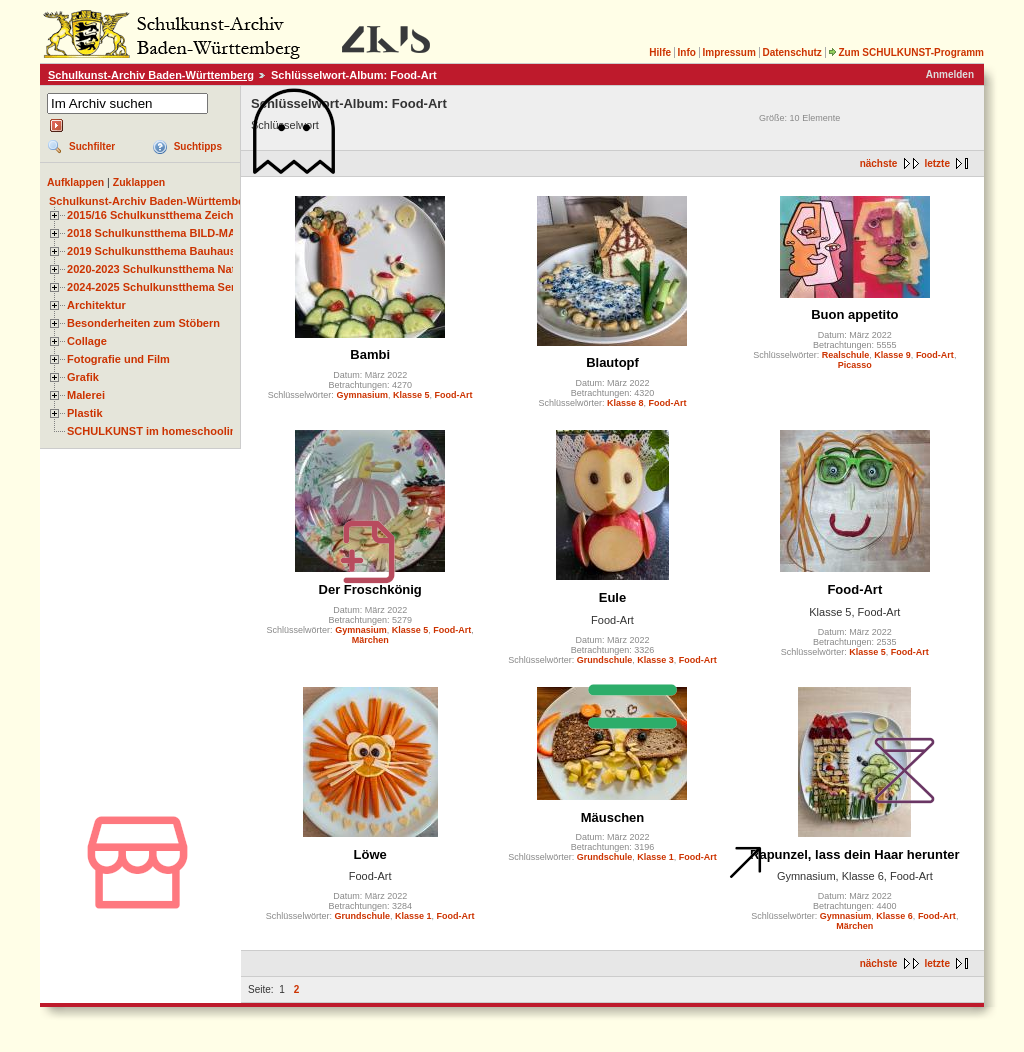  I want to click on access the online store or marketplace, so click(137, 862).